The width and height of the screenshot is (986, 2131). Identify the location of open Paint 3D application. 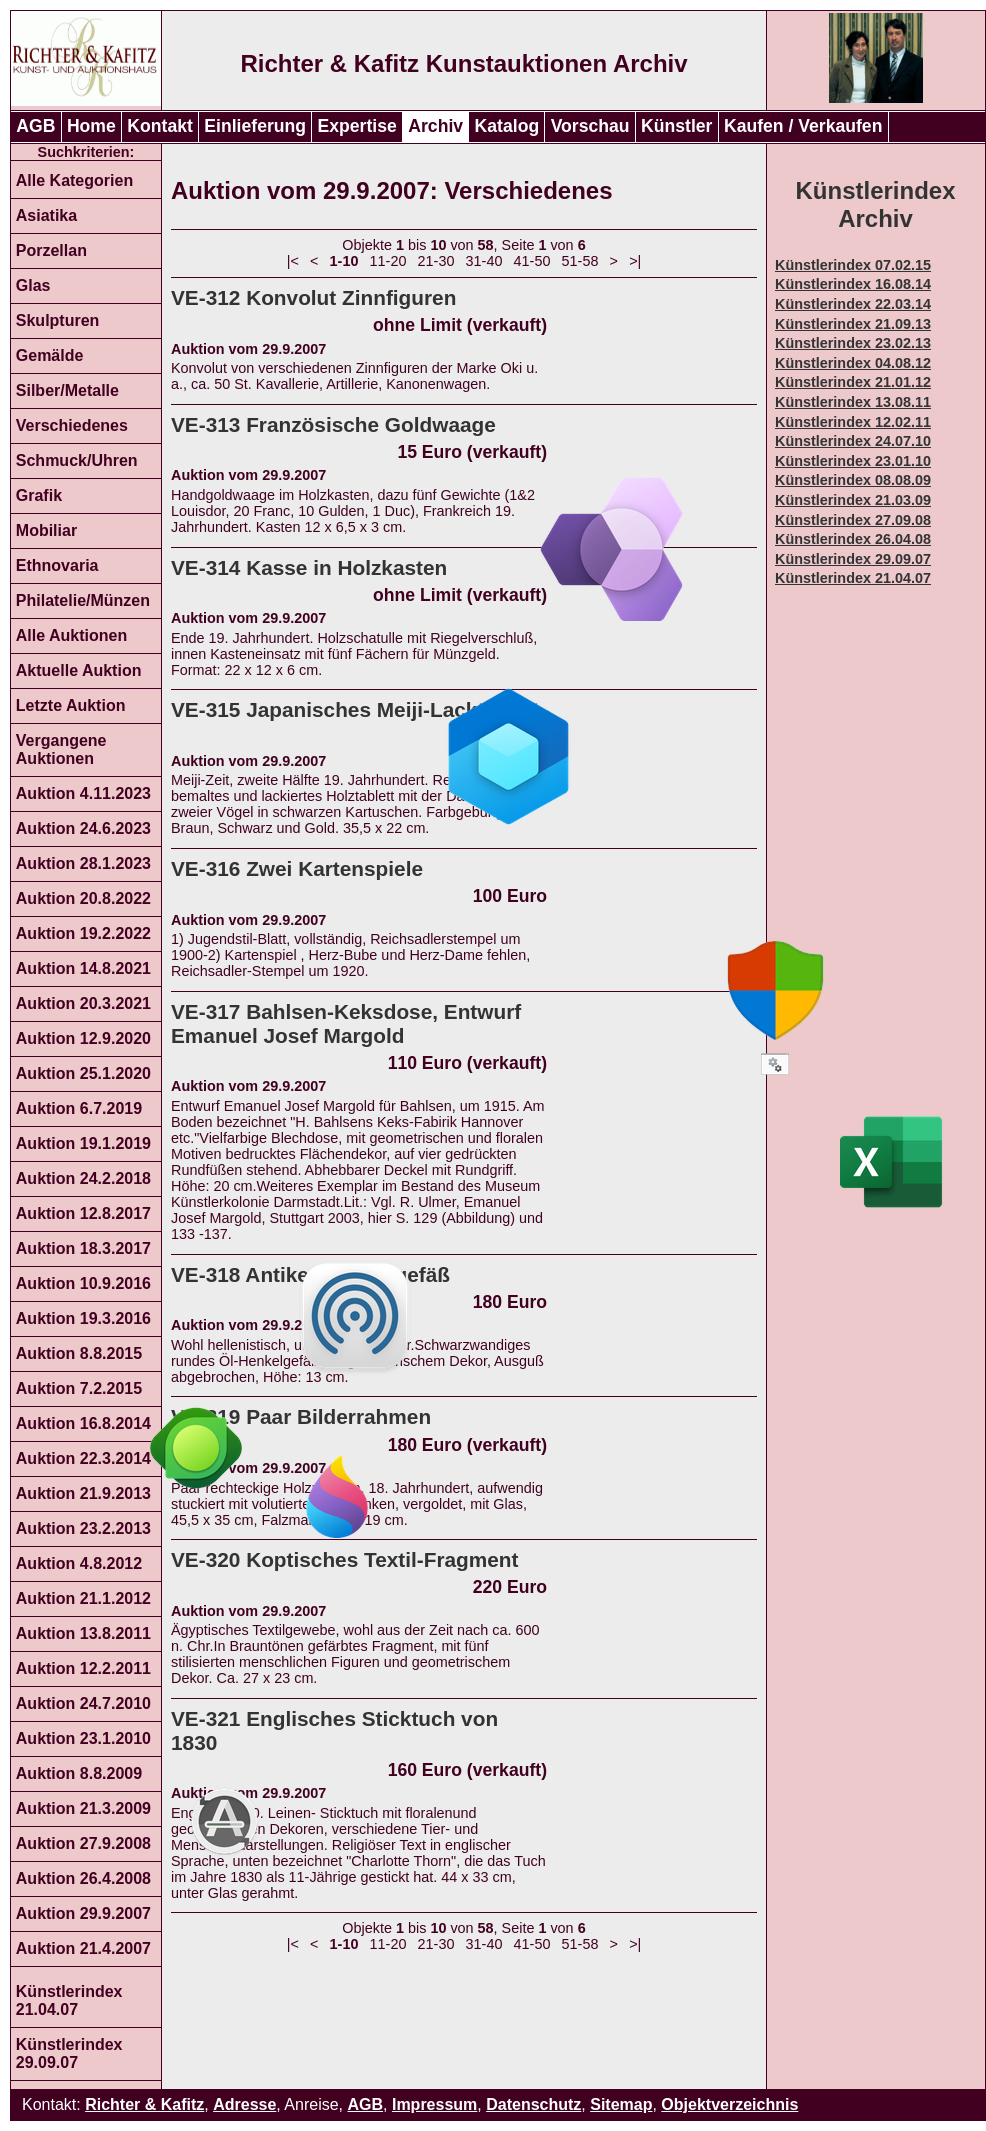
(337, 1497).